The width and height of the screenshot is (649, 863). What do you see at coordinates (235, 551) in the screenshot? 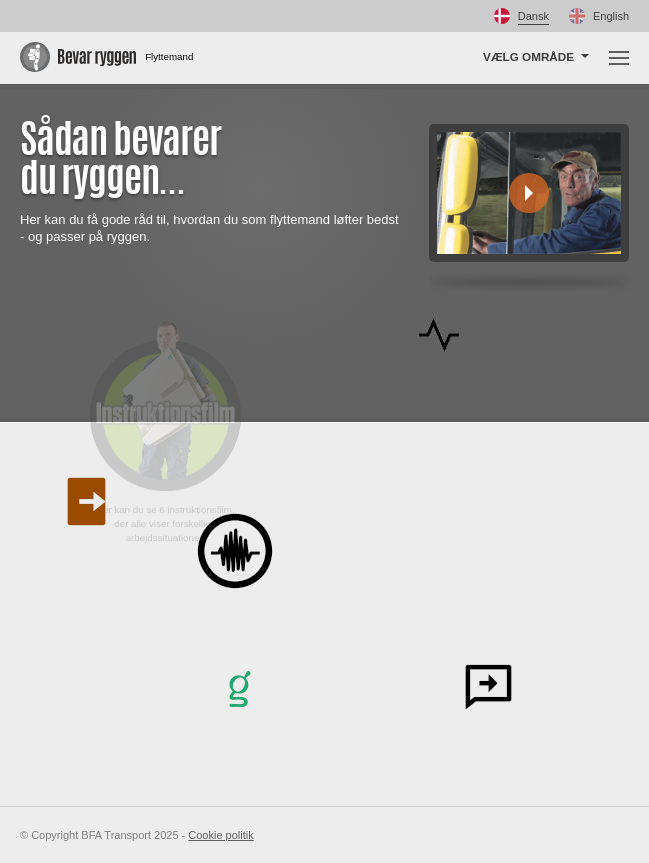
I see `creative commons sampling license indicator` at bounding box center [235, 551].